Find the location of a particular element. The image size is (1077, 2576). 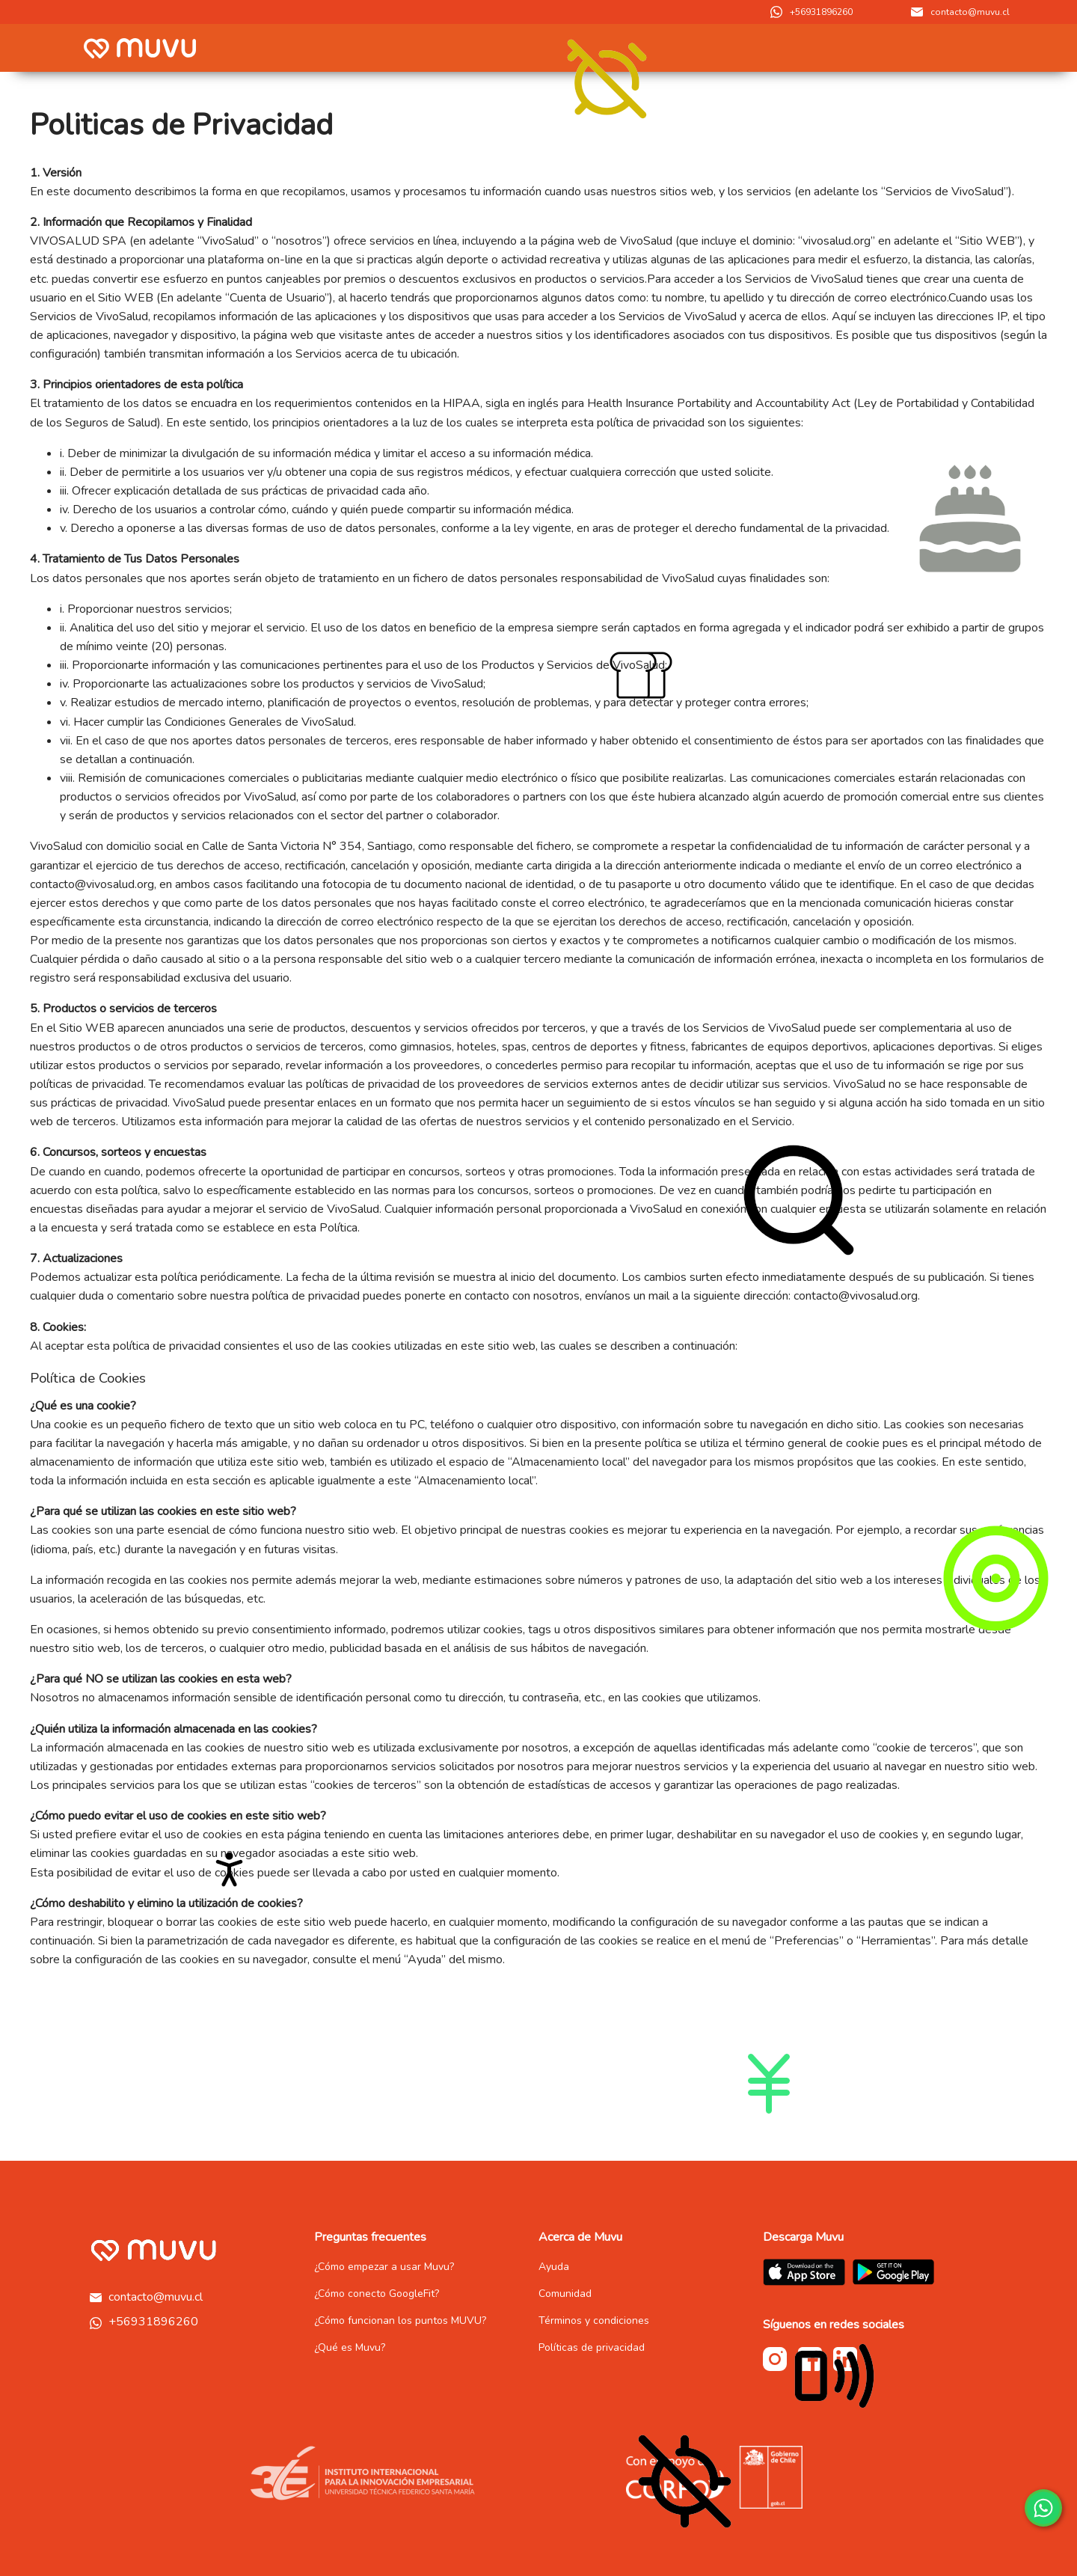

view prices in japanese yen is located at coordinates (769, 2084).